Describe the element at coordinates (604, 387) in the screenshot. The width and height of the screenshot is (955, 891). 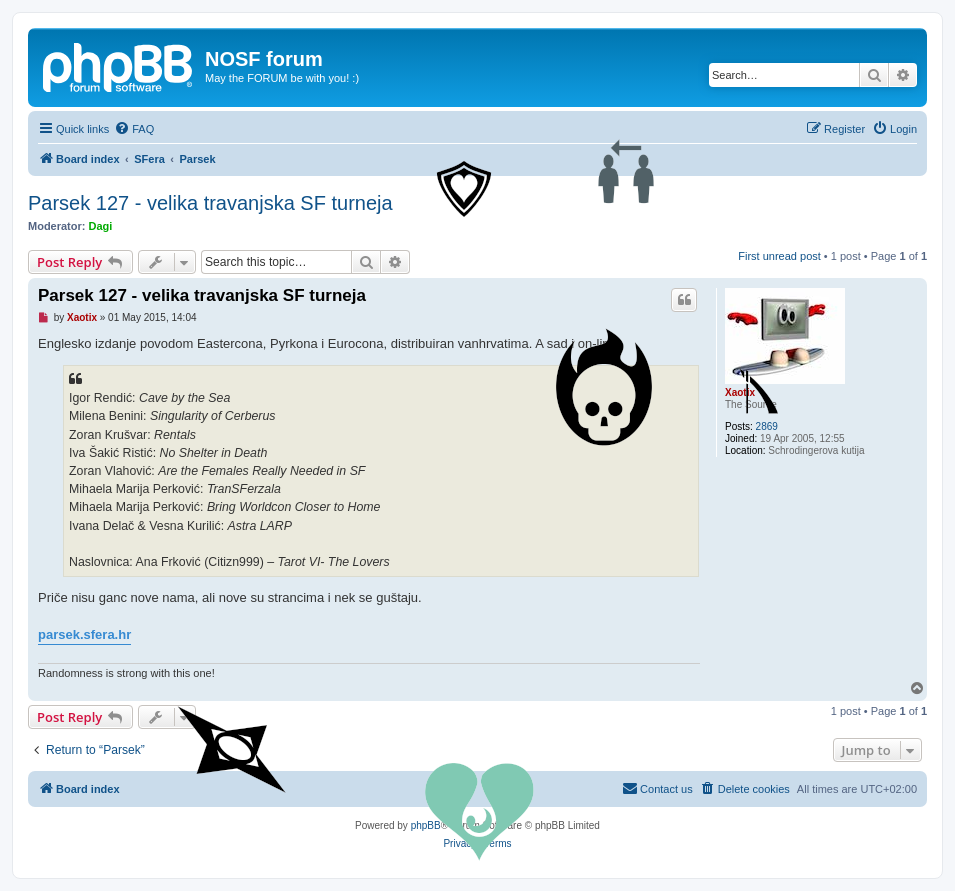
I see `indicates danger or hazard warning in game` at that location.